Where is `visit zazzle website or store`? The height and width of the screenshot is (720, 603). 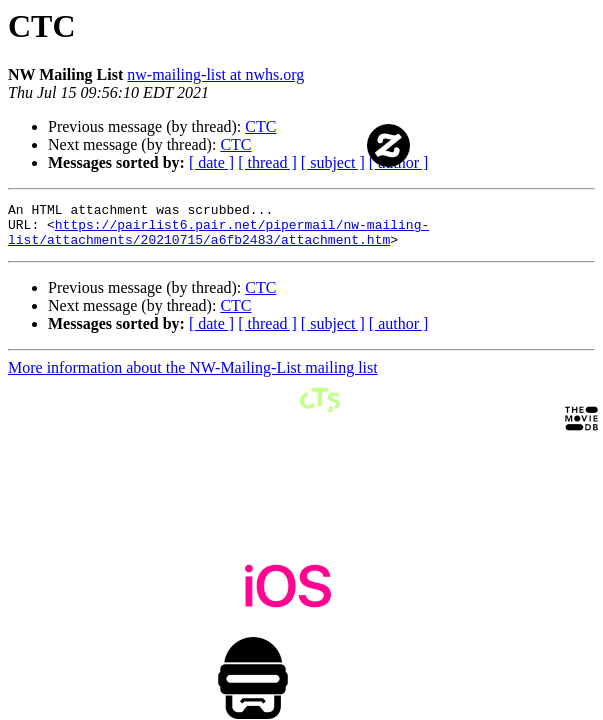
visit zazzle website or store is located at coordinates (388, 145).